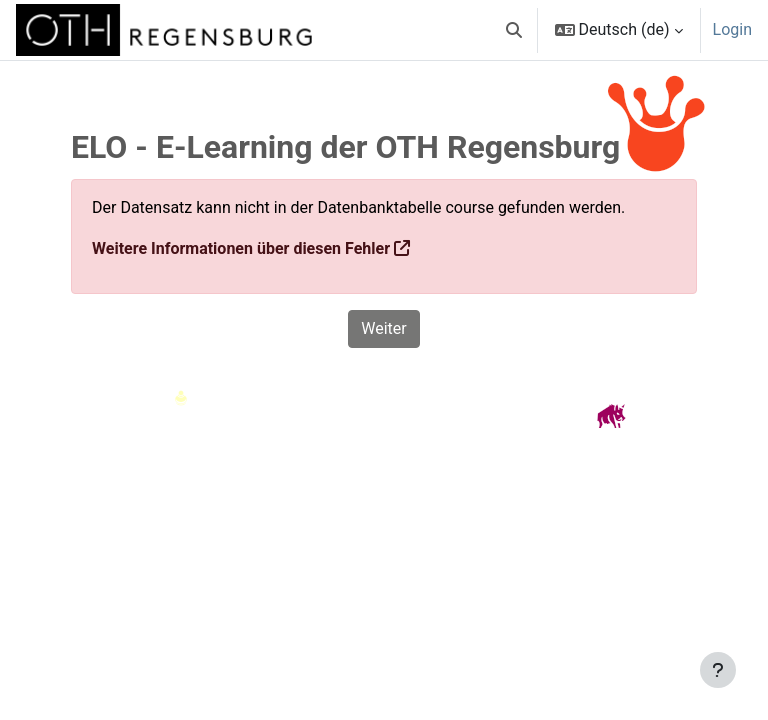  What do you see at coordinates (611, 415) in the screenshot?
I see `select boar character or unit in game` at bounding box center [611, 415].